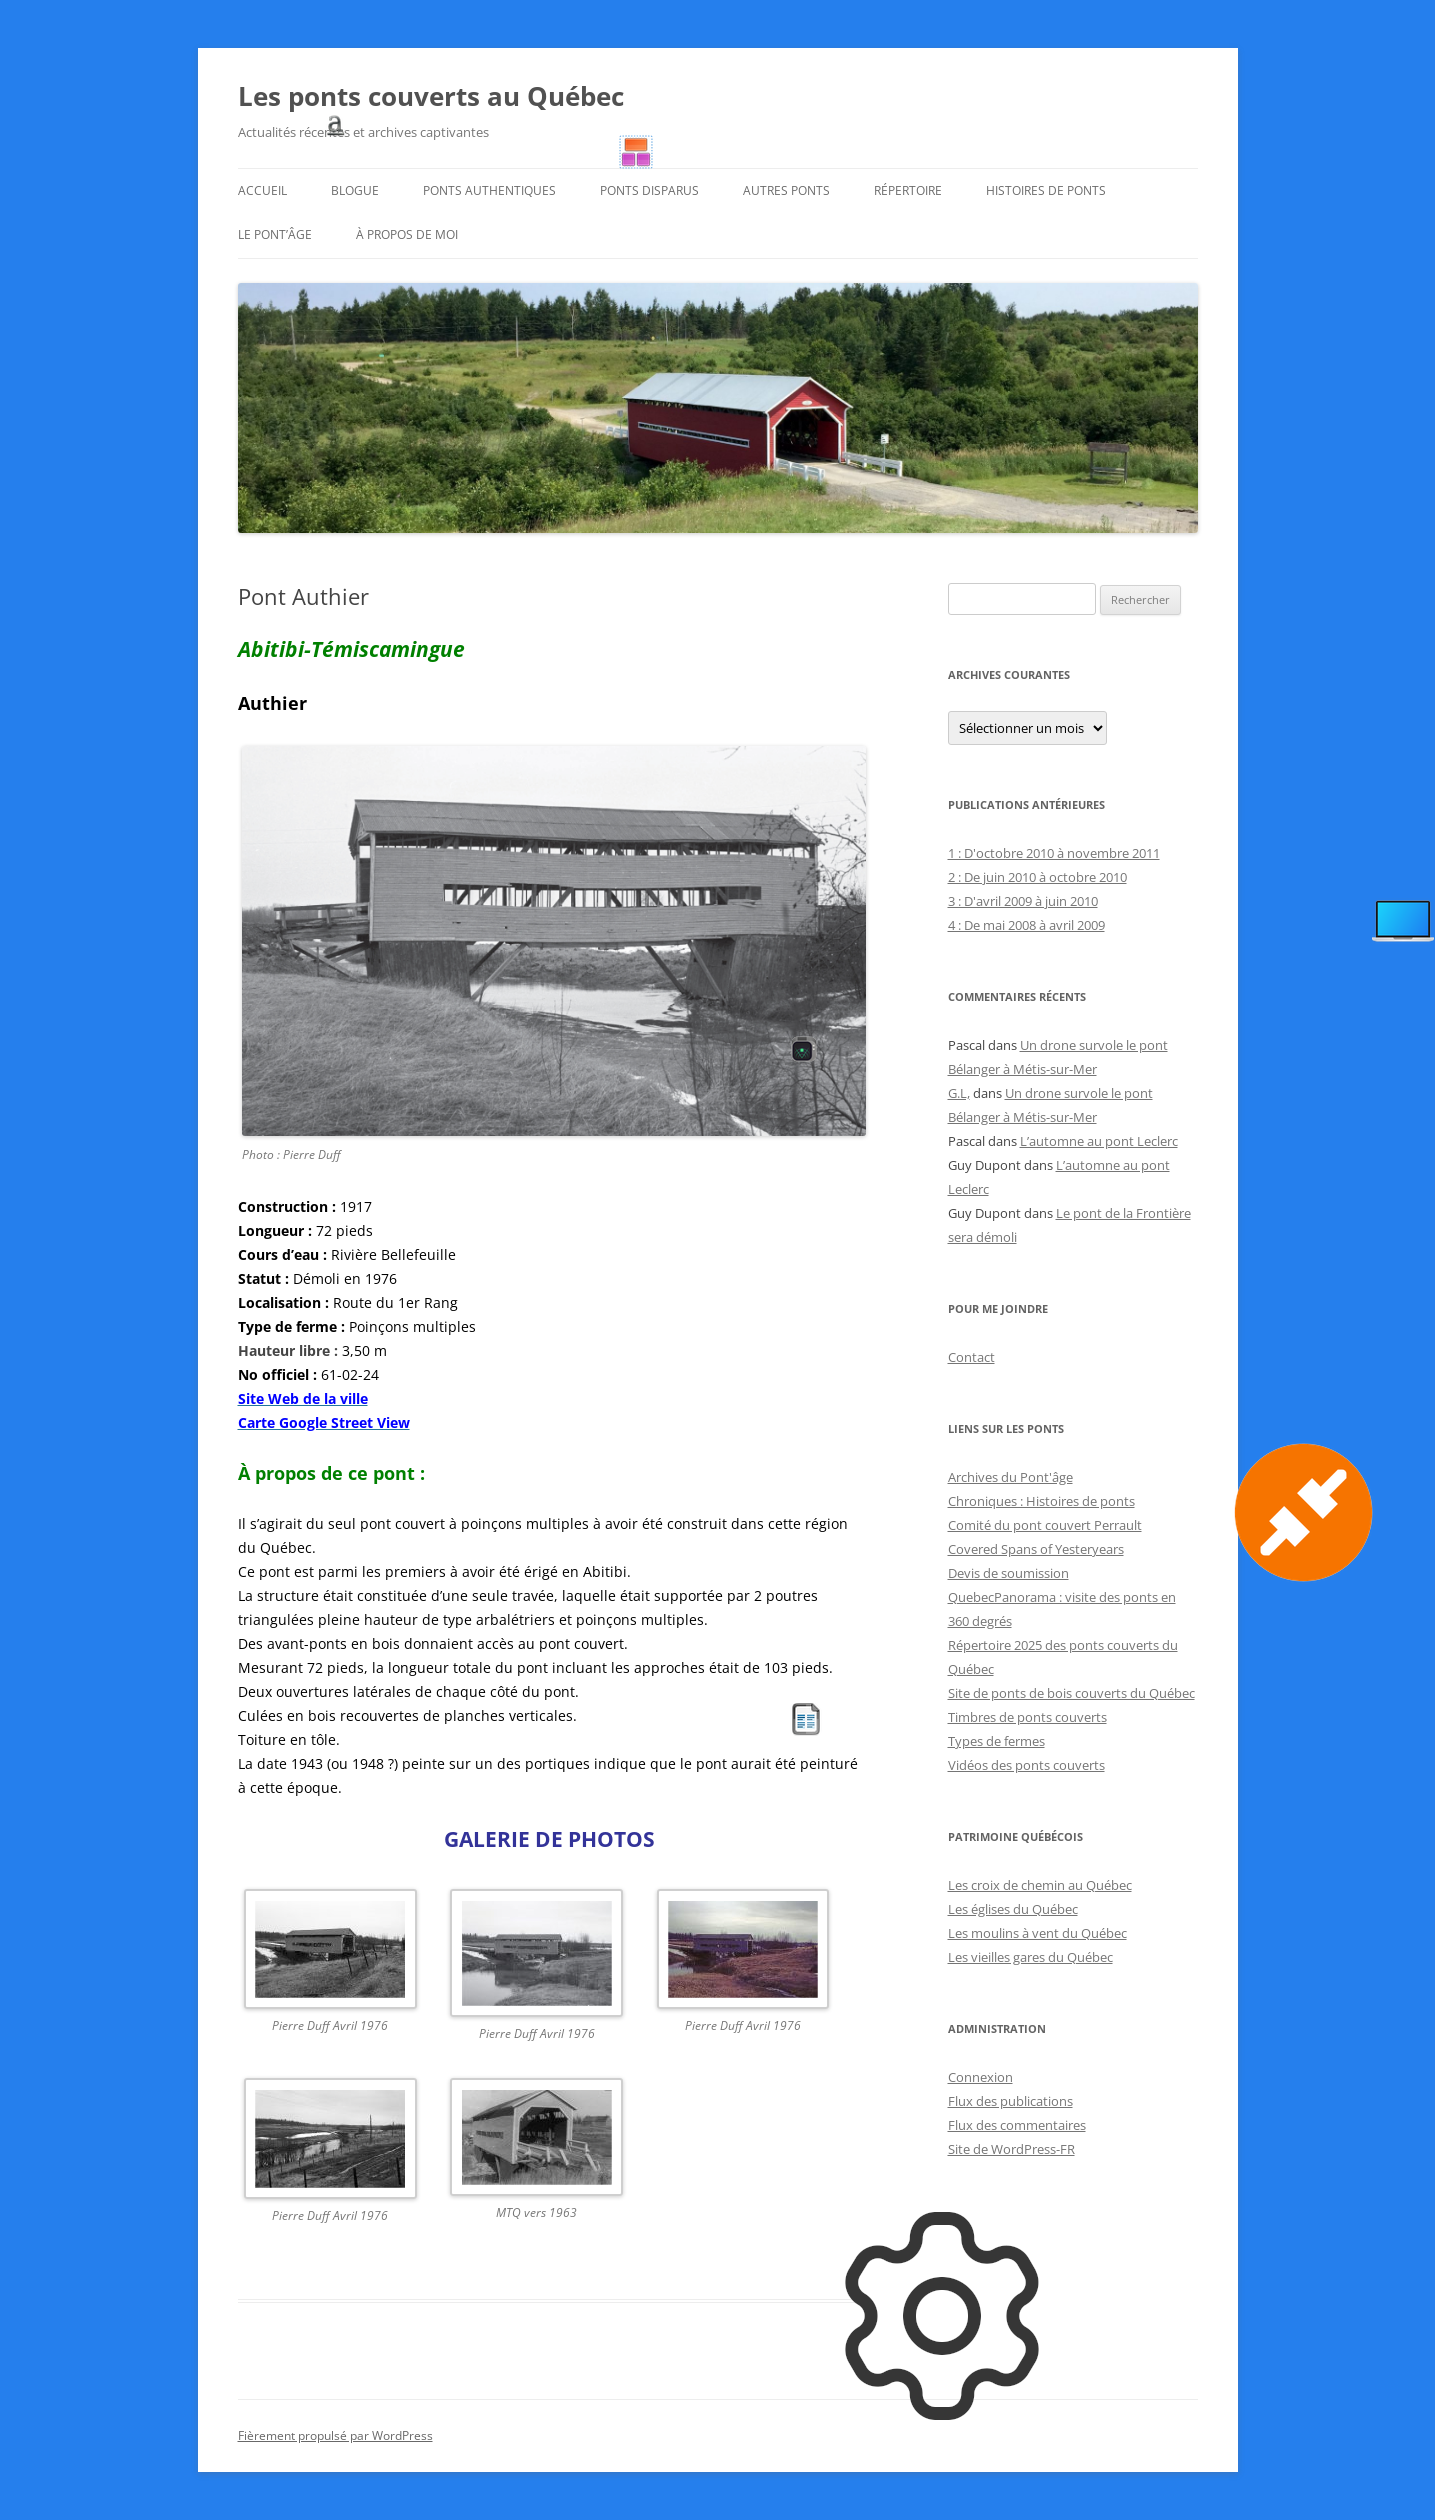 This screenshot has width=1435, height=2520. What do you see at coordinates (1303, 1512) in the screenshot?
I see `indicates a disconnected or unmounted drive` at bounding box center [1303, 1512].